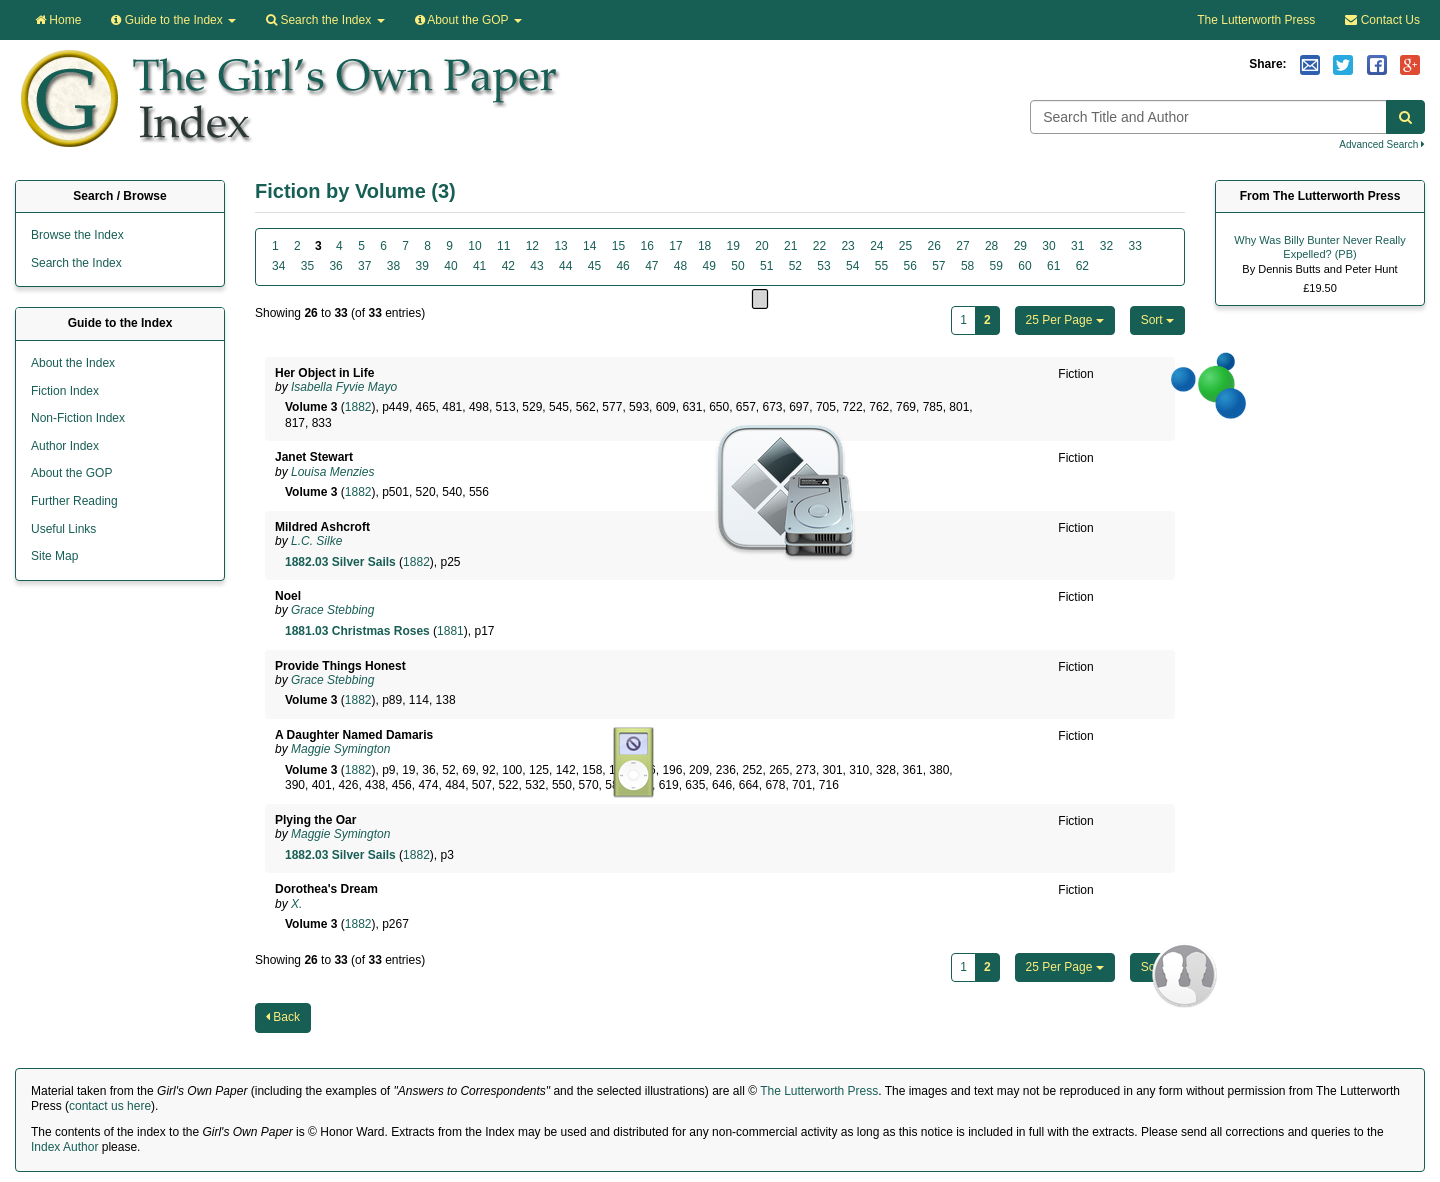  Describe the element at coordinates (760, 299) in the screenshot. I see `iPad device with Face ID in sidebar navigation` at that location.